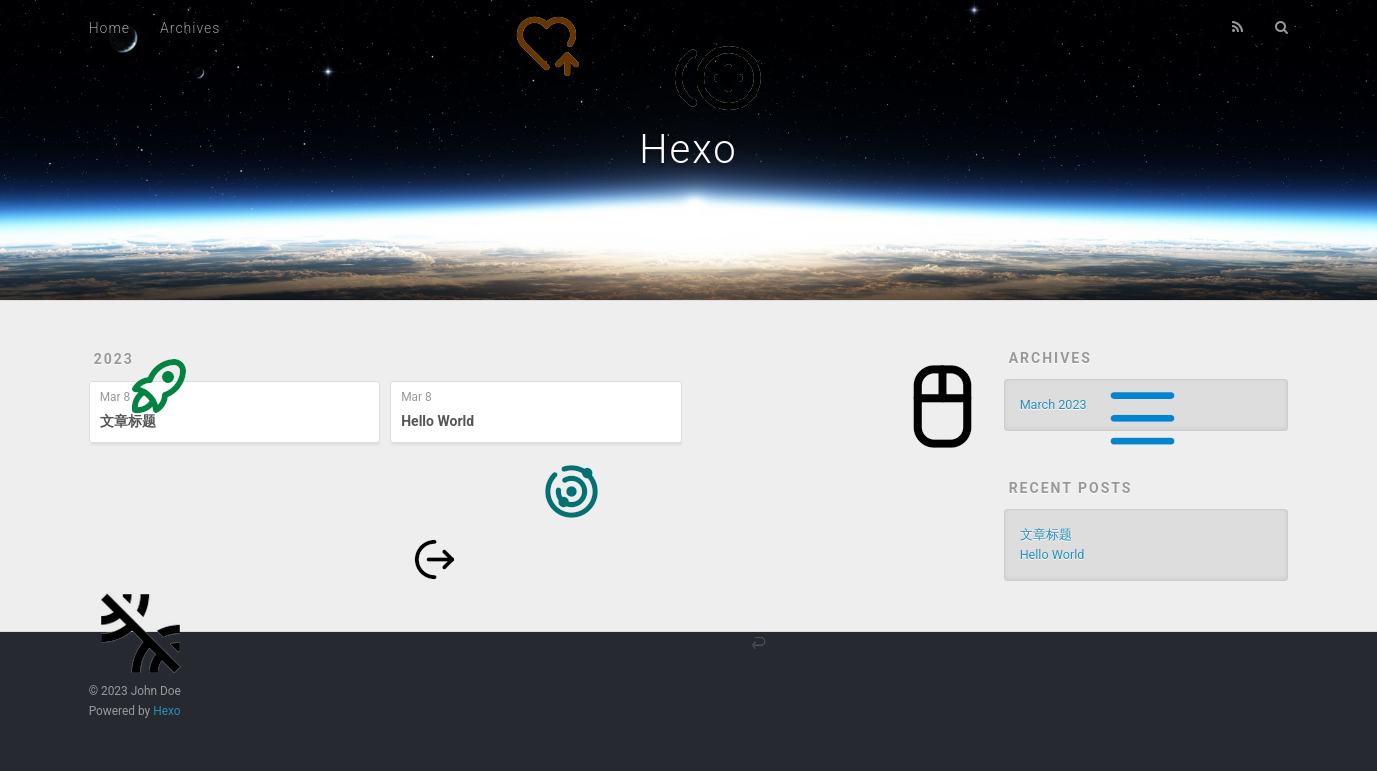 The image size is (1377, 771). Describe the element at coordinates (571, 491) in the screenshot. I see `explore the universe or cosmos section` at that location.